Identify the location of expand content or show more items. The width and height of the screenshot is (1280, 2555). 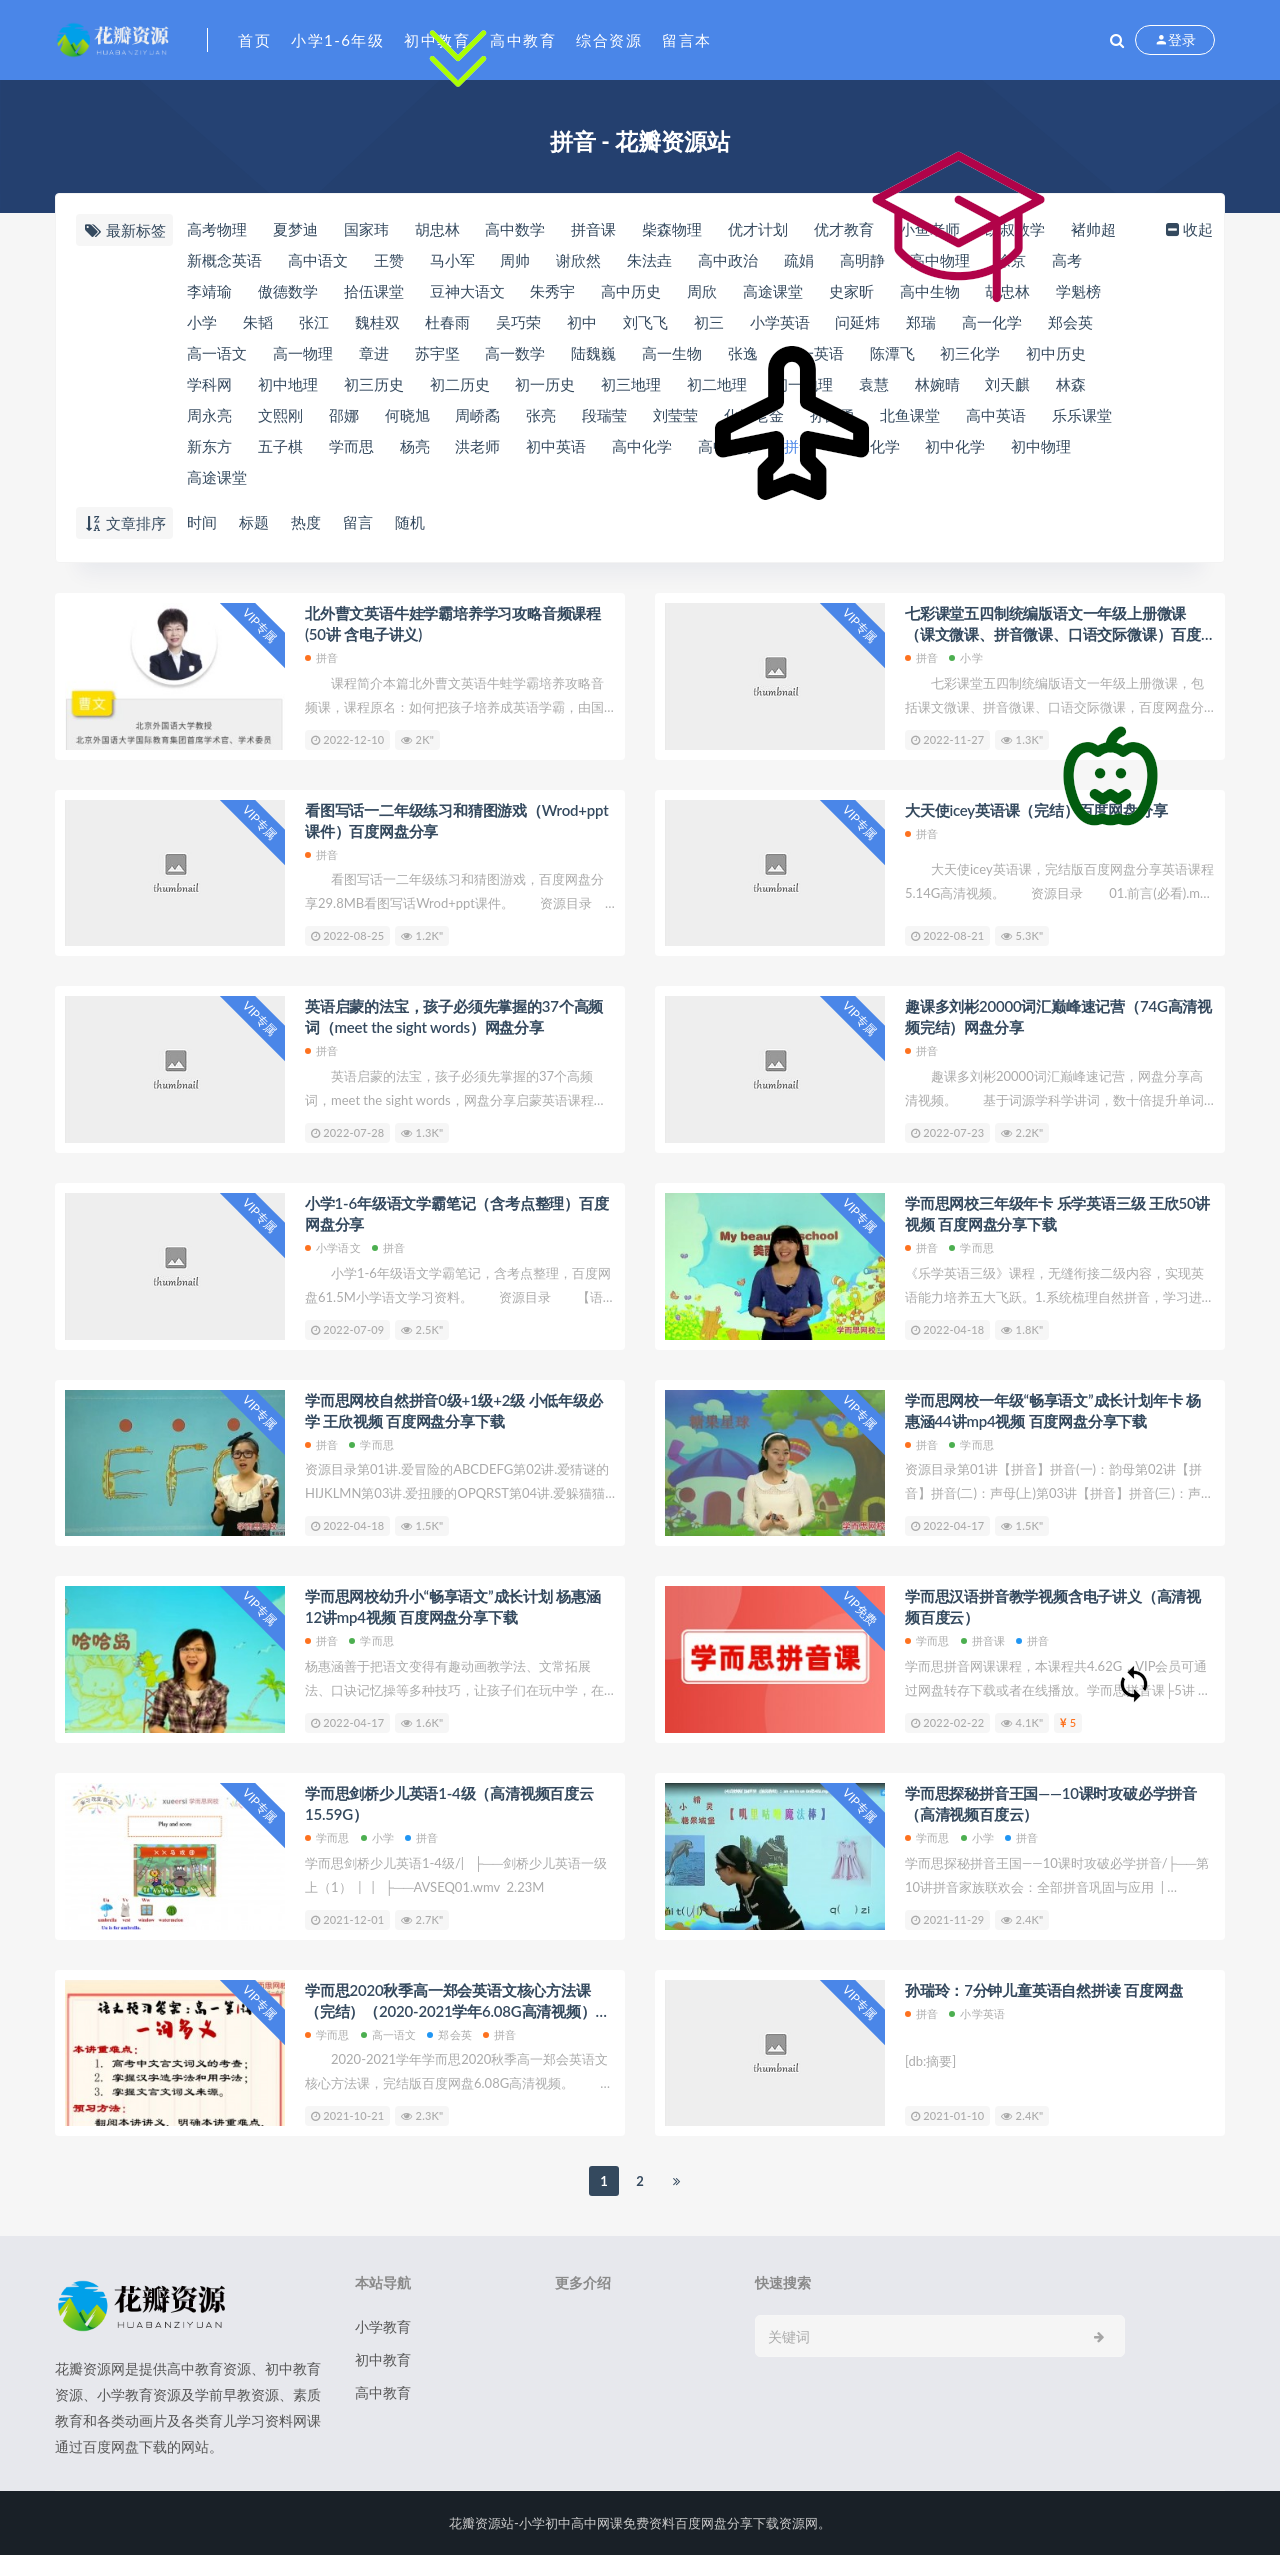
(458, 56).